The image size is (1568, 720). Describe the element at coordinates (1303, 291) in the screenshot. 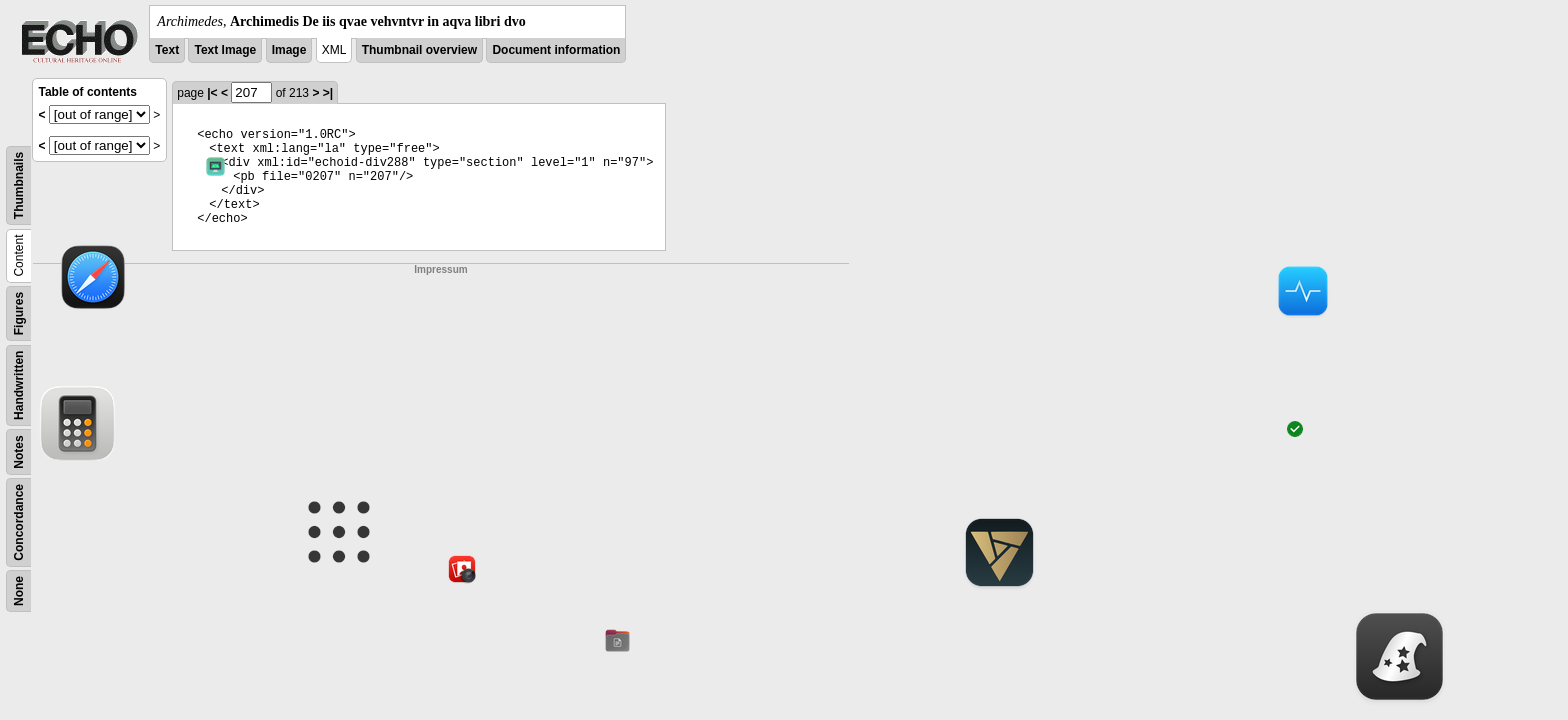

I see `open wxcas network statistics monitor` at that location.